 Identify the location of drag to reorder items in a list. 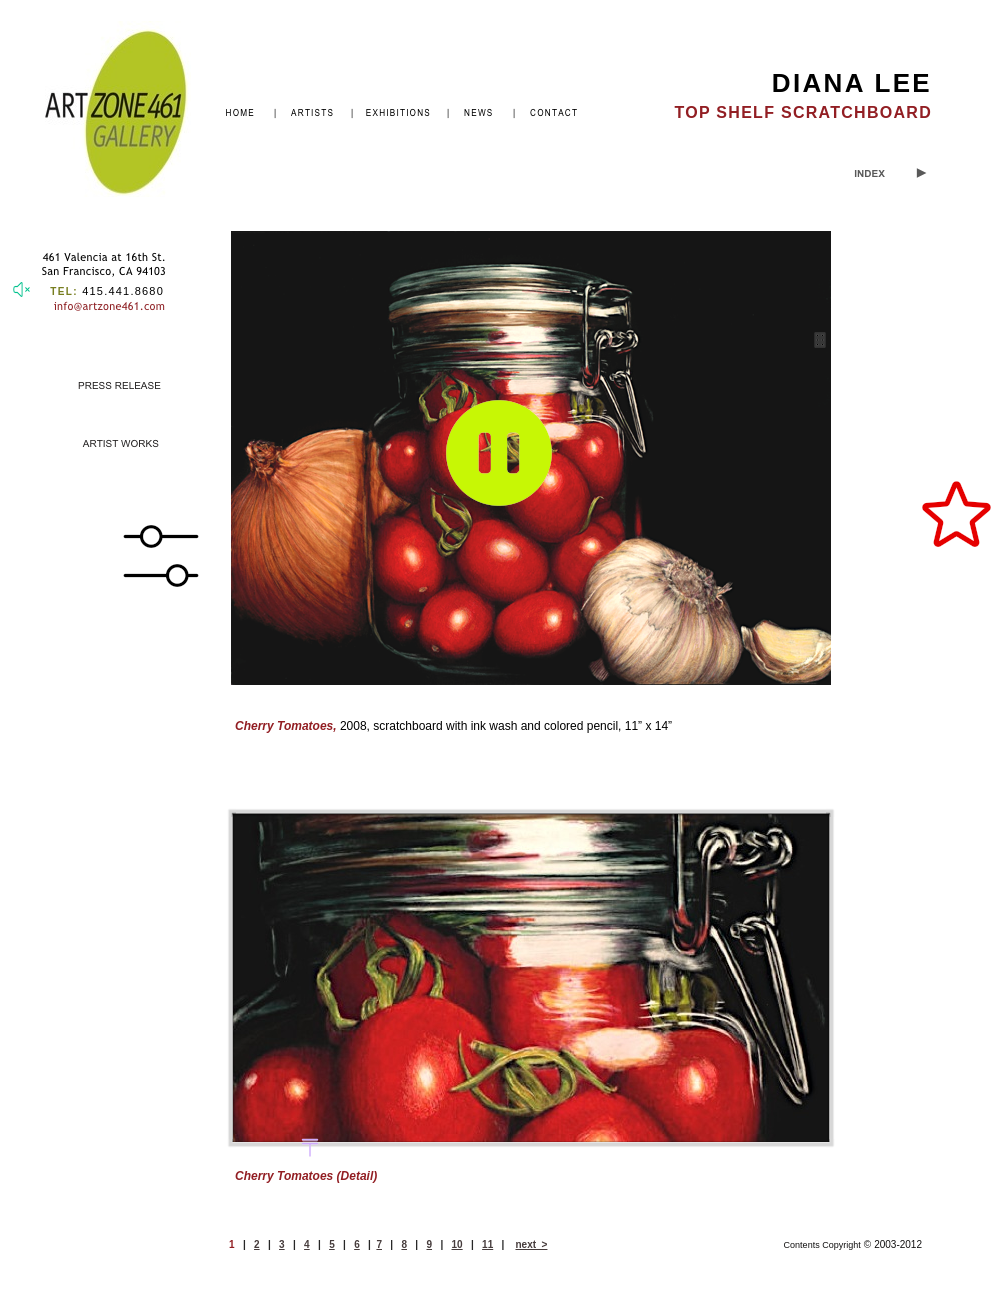
(820, 340).